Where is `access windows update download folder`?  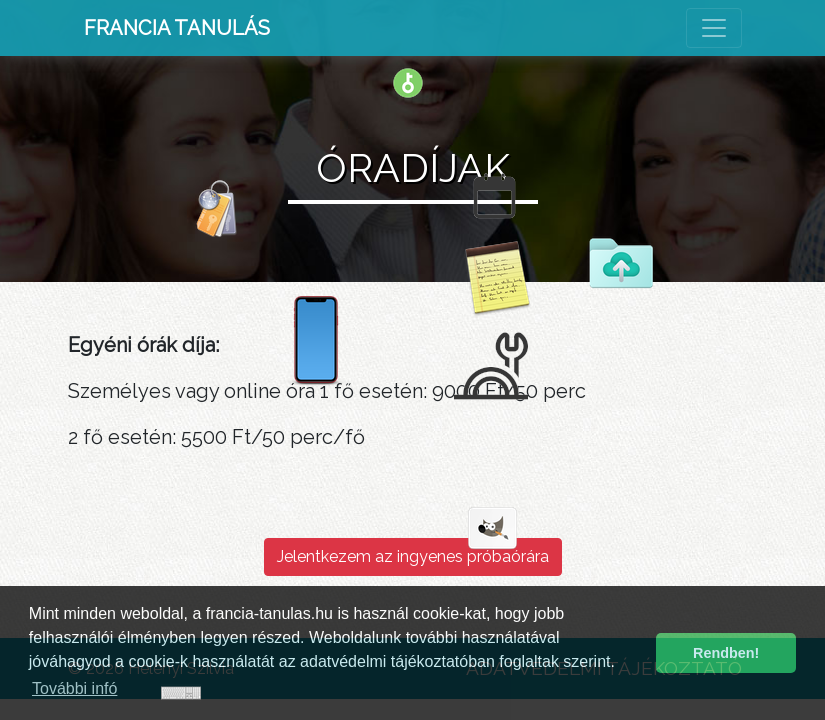
access windows update download folder is located at coordinates (621, 265).